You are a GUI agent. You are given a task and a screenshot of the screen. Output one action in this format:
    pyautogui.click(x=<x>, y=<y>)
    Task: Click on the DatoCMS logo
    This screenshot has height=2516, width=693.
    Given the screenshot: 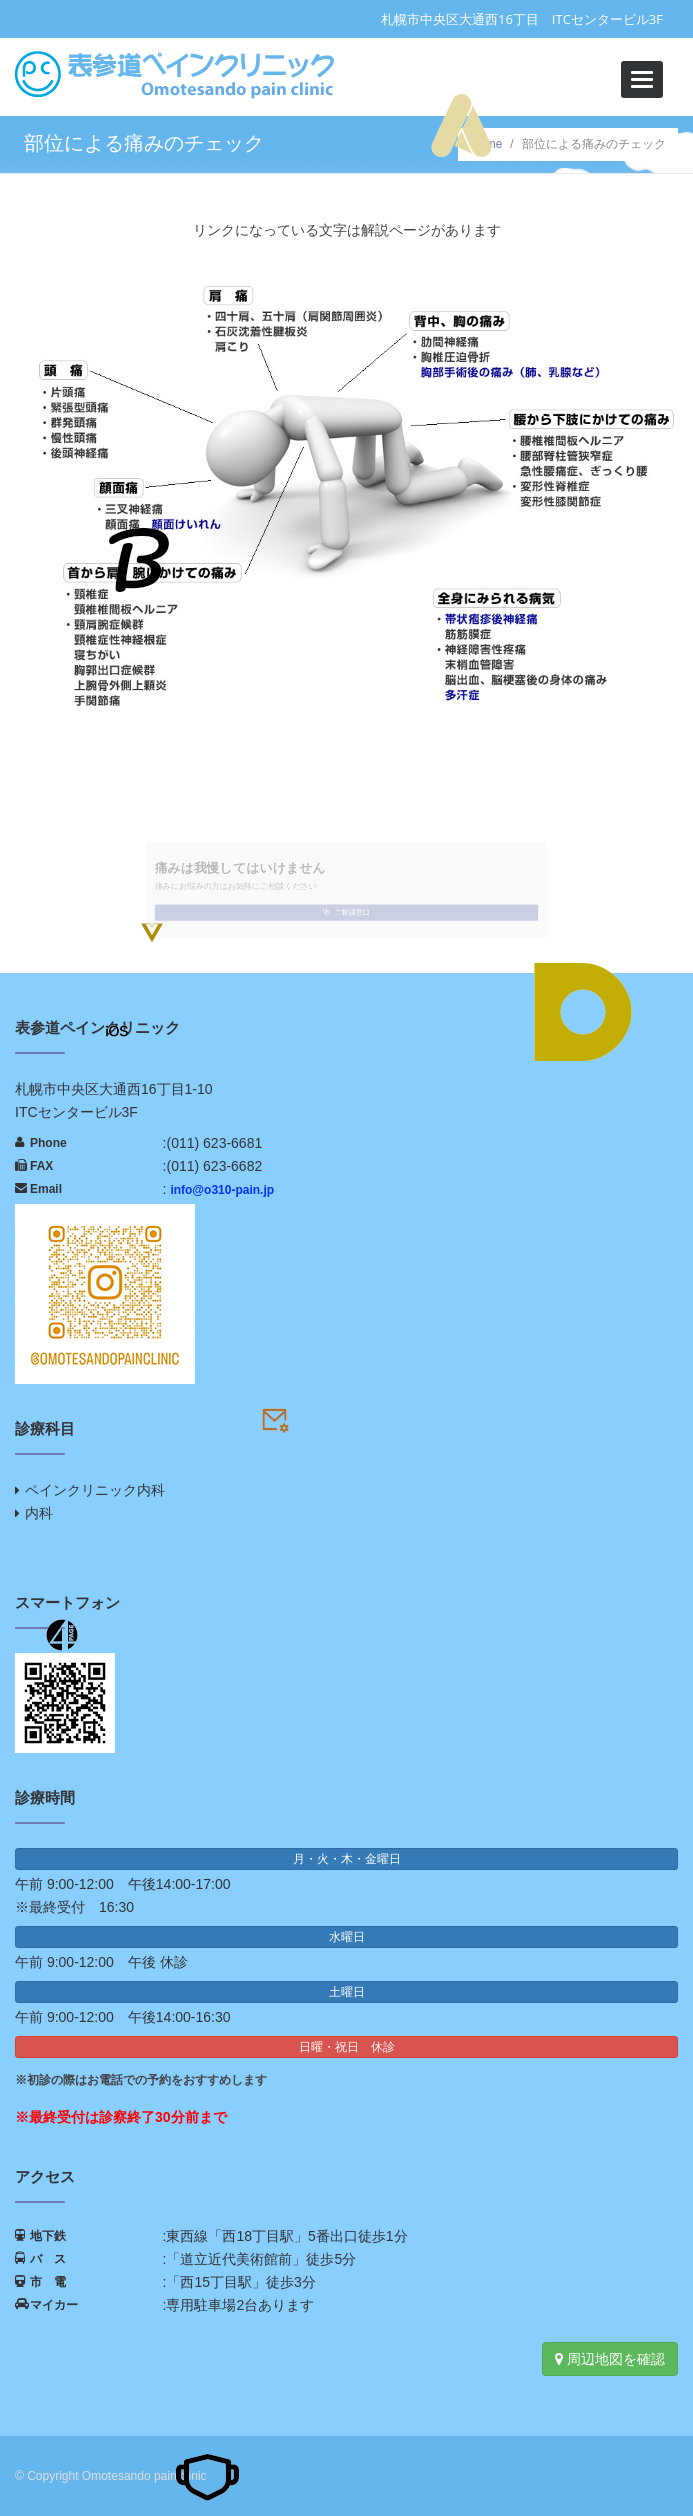 What is the action you would take?
    pyautogui.click(x=583, y=1012)
    